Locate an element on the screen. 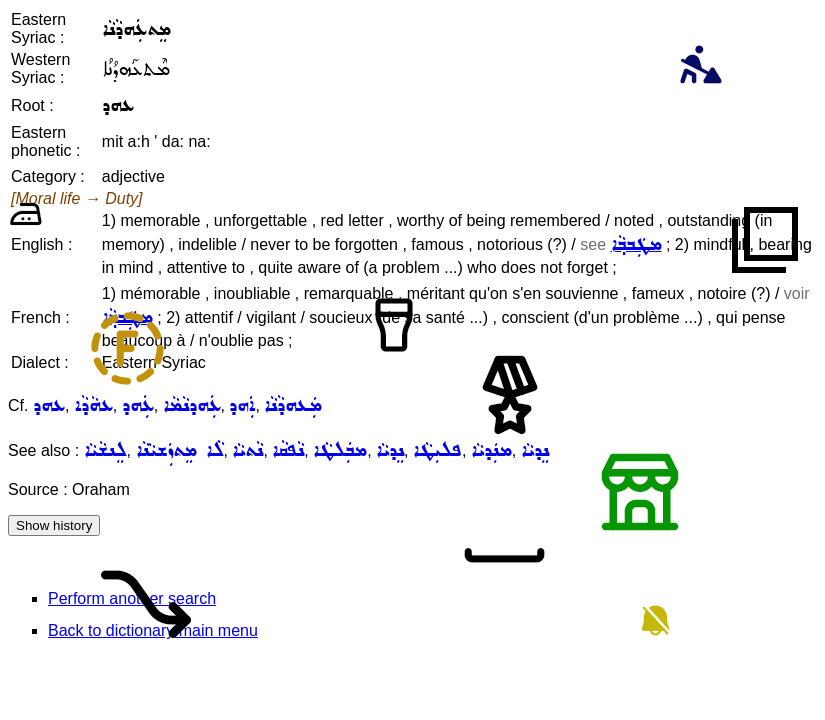 The image size is (825, 720). indicates a draft or pending status is located at coordinates (127, 348).